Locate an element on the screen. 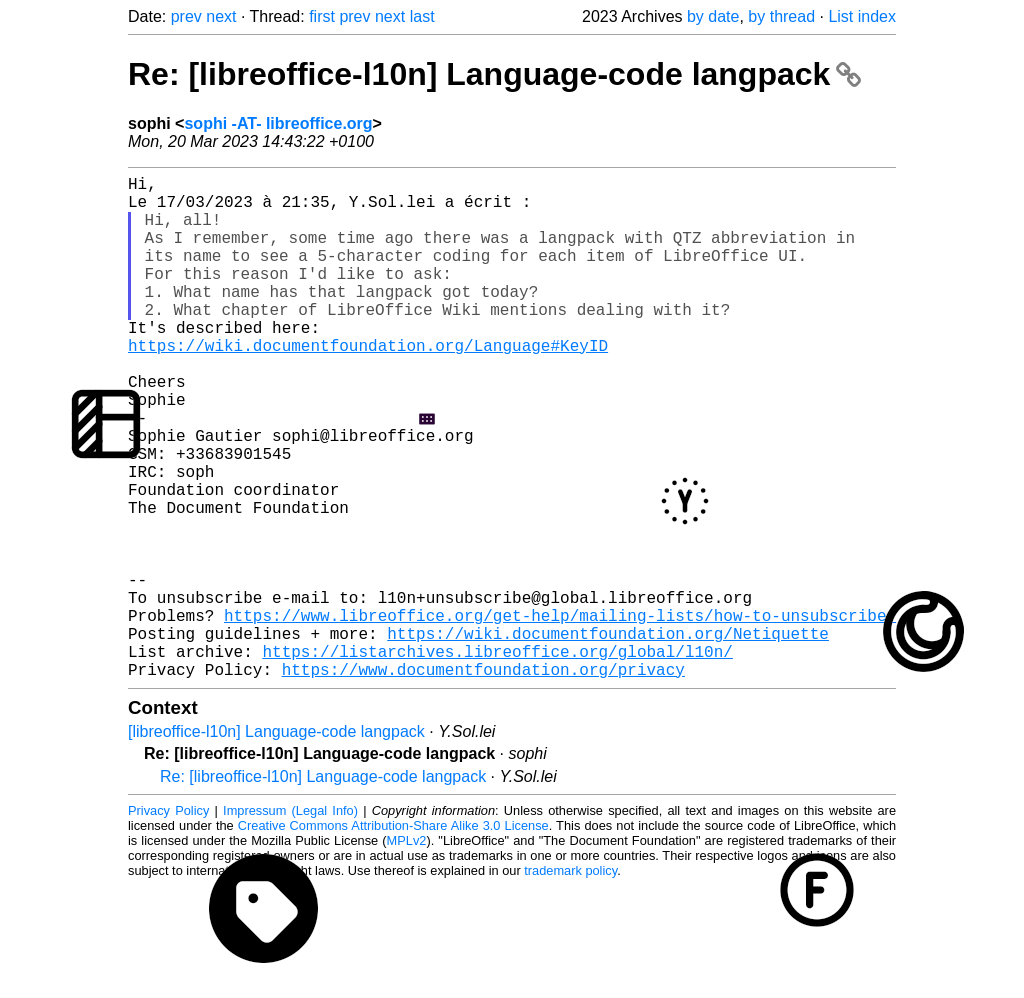 The height and width of the screenshot is (998, 1024). view tagged items in your feed is located at coordinates (263, 908).